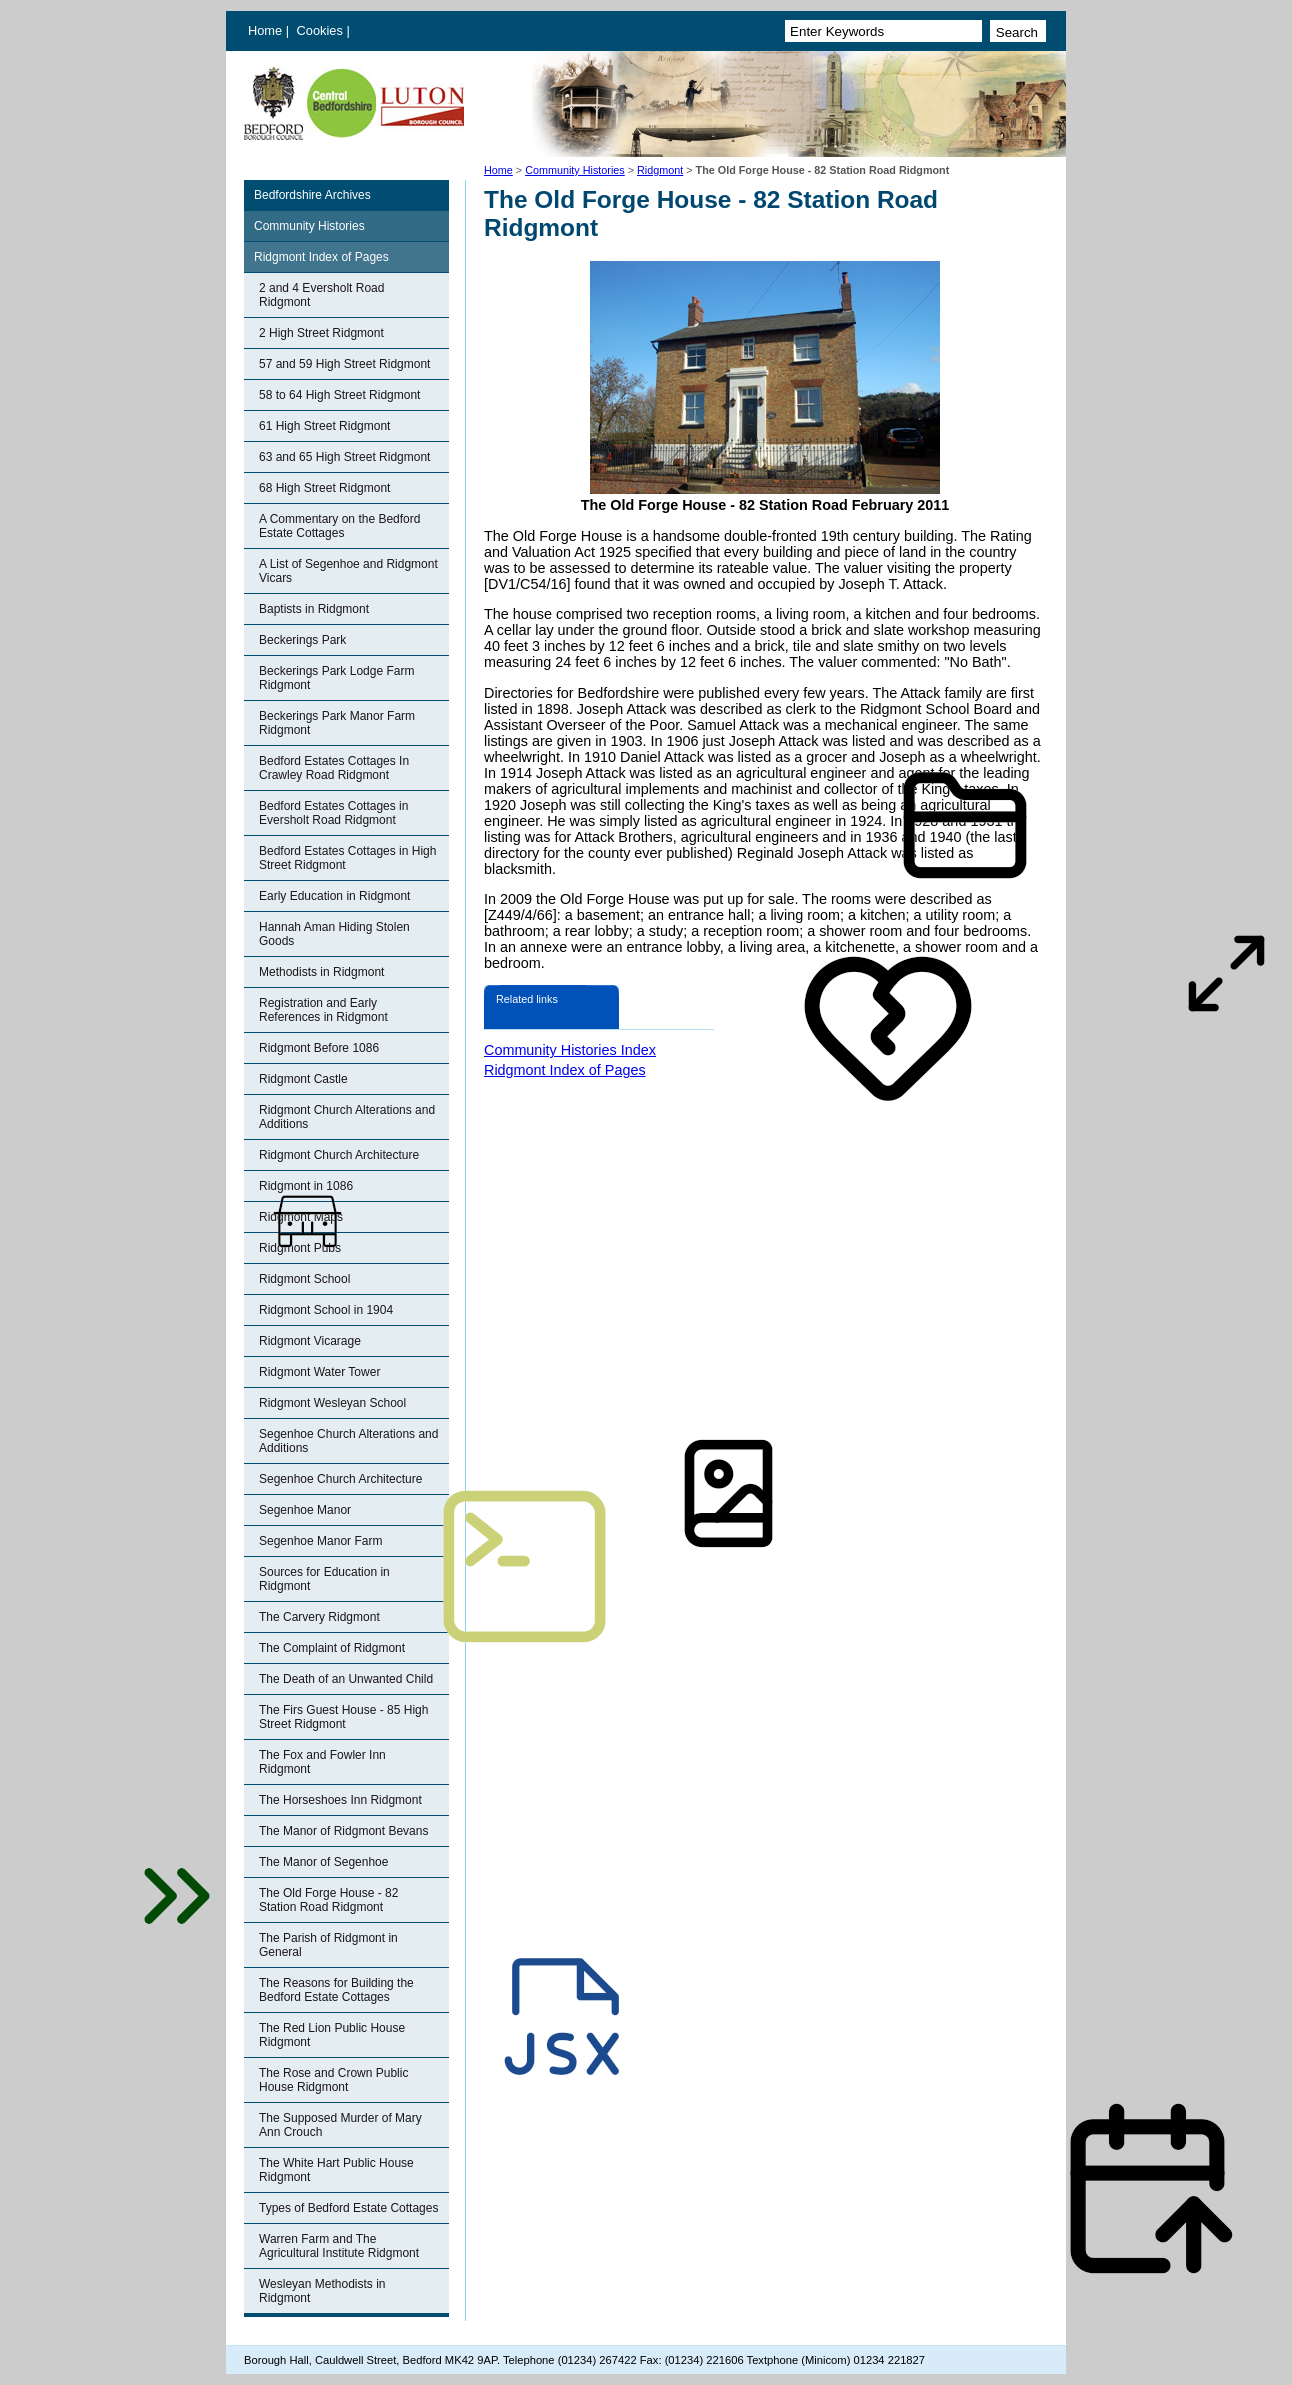 This screenshot has width=1292, height=2385. I want to click on open the command line terminal, so click(524, 1566).